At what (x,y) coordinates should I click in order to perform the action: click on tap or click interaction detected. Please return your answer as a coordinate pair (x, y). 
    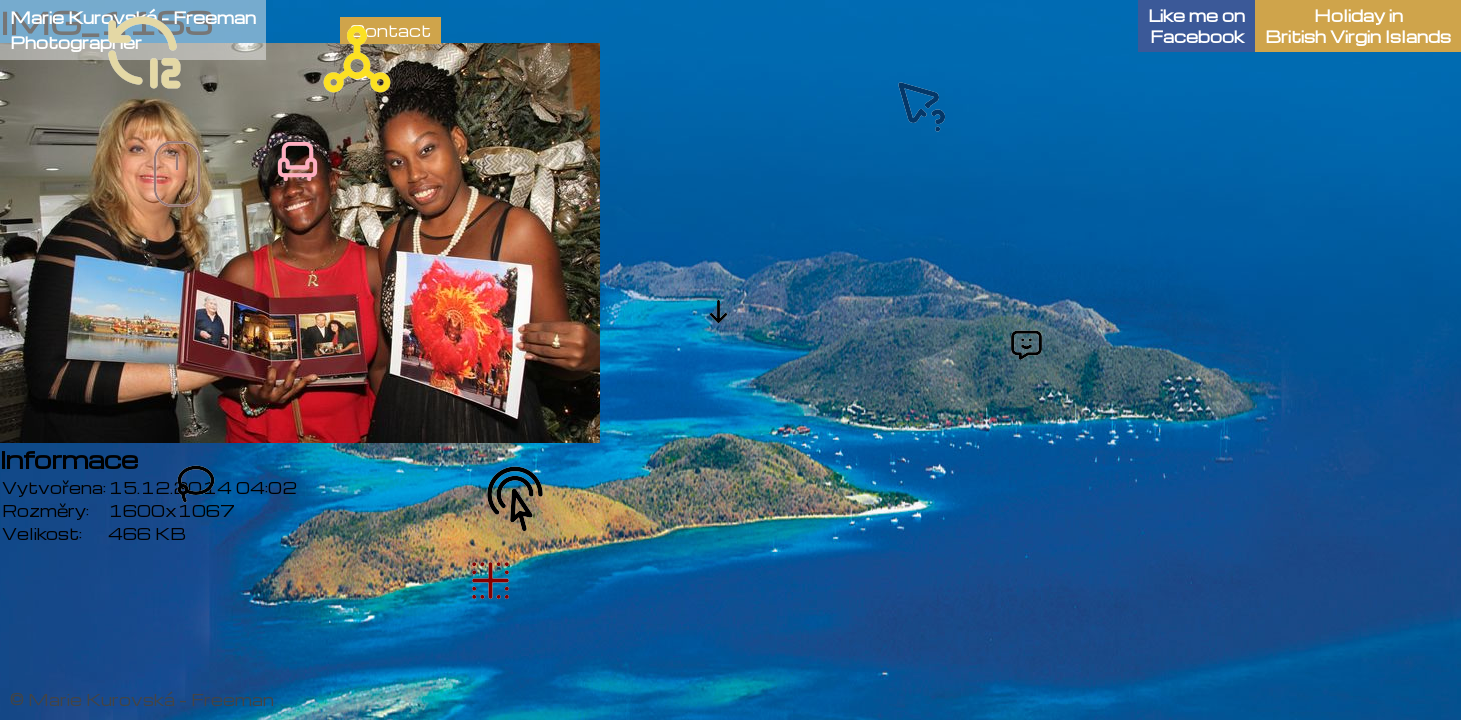
    Looking at the image, I should click on (515, 499).